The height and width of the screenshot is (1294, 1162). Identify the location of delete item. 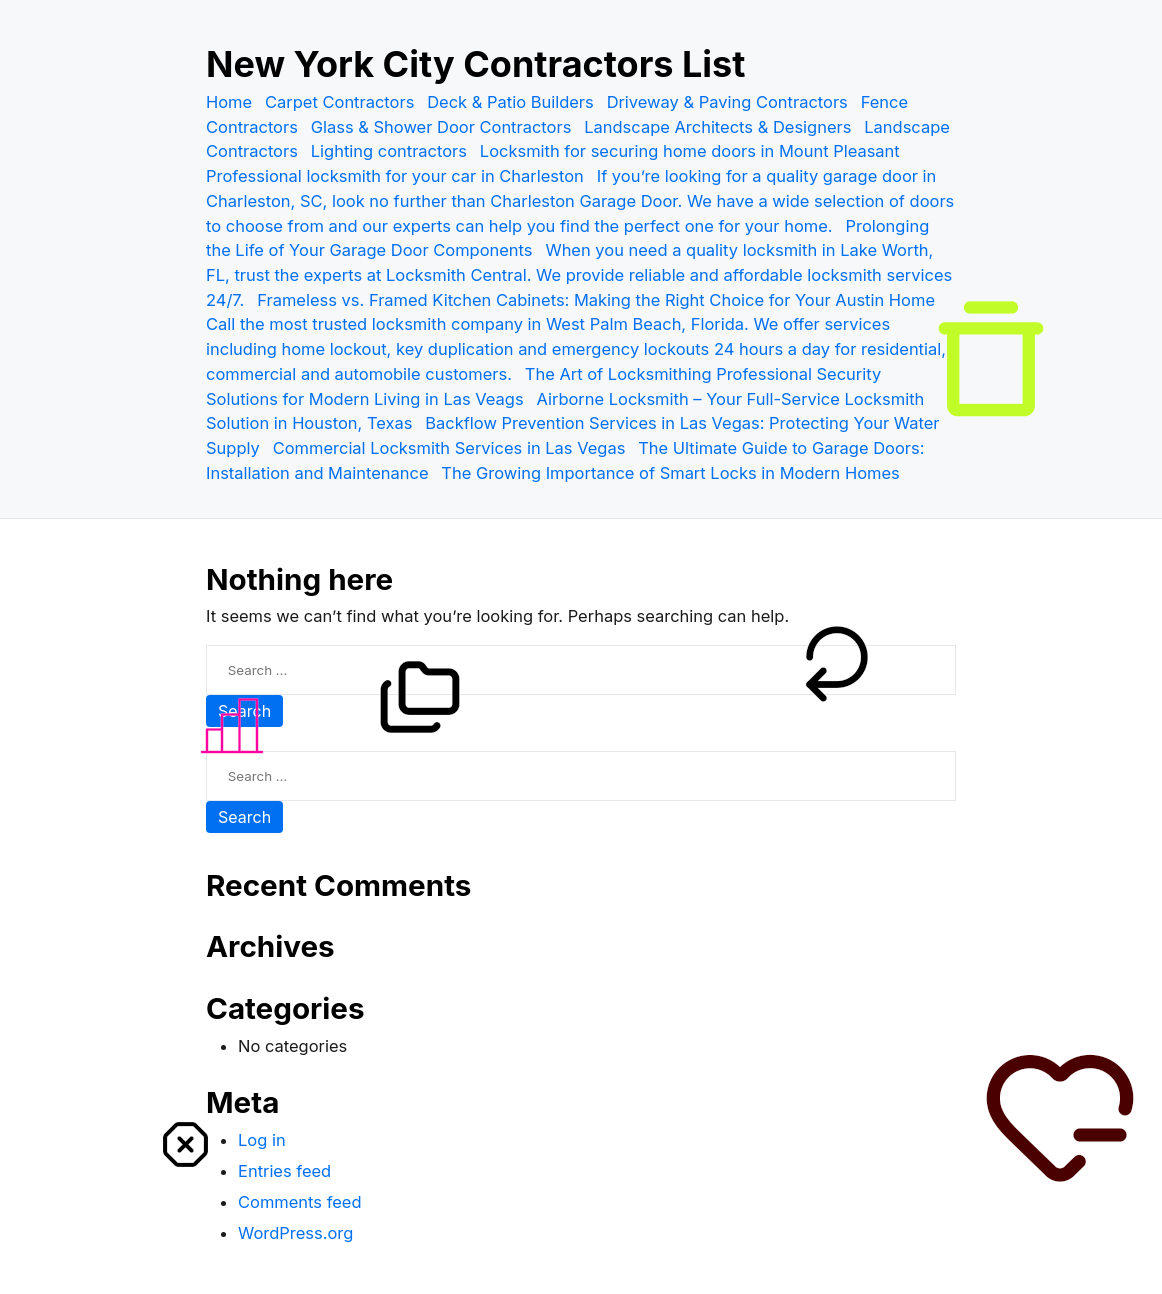
(991, 364).